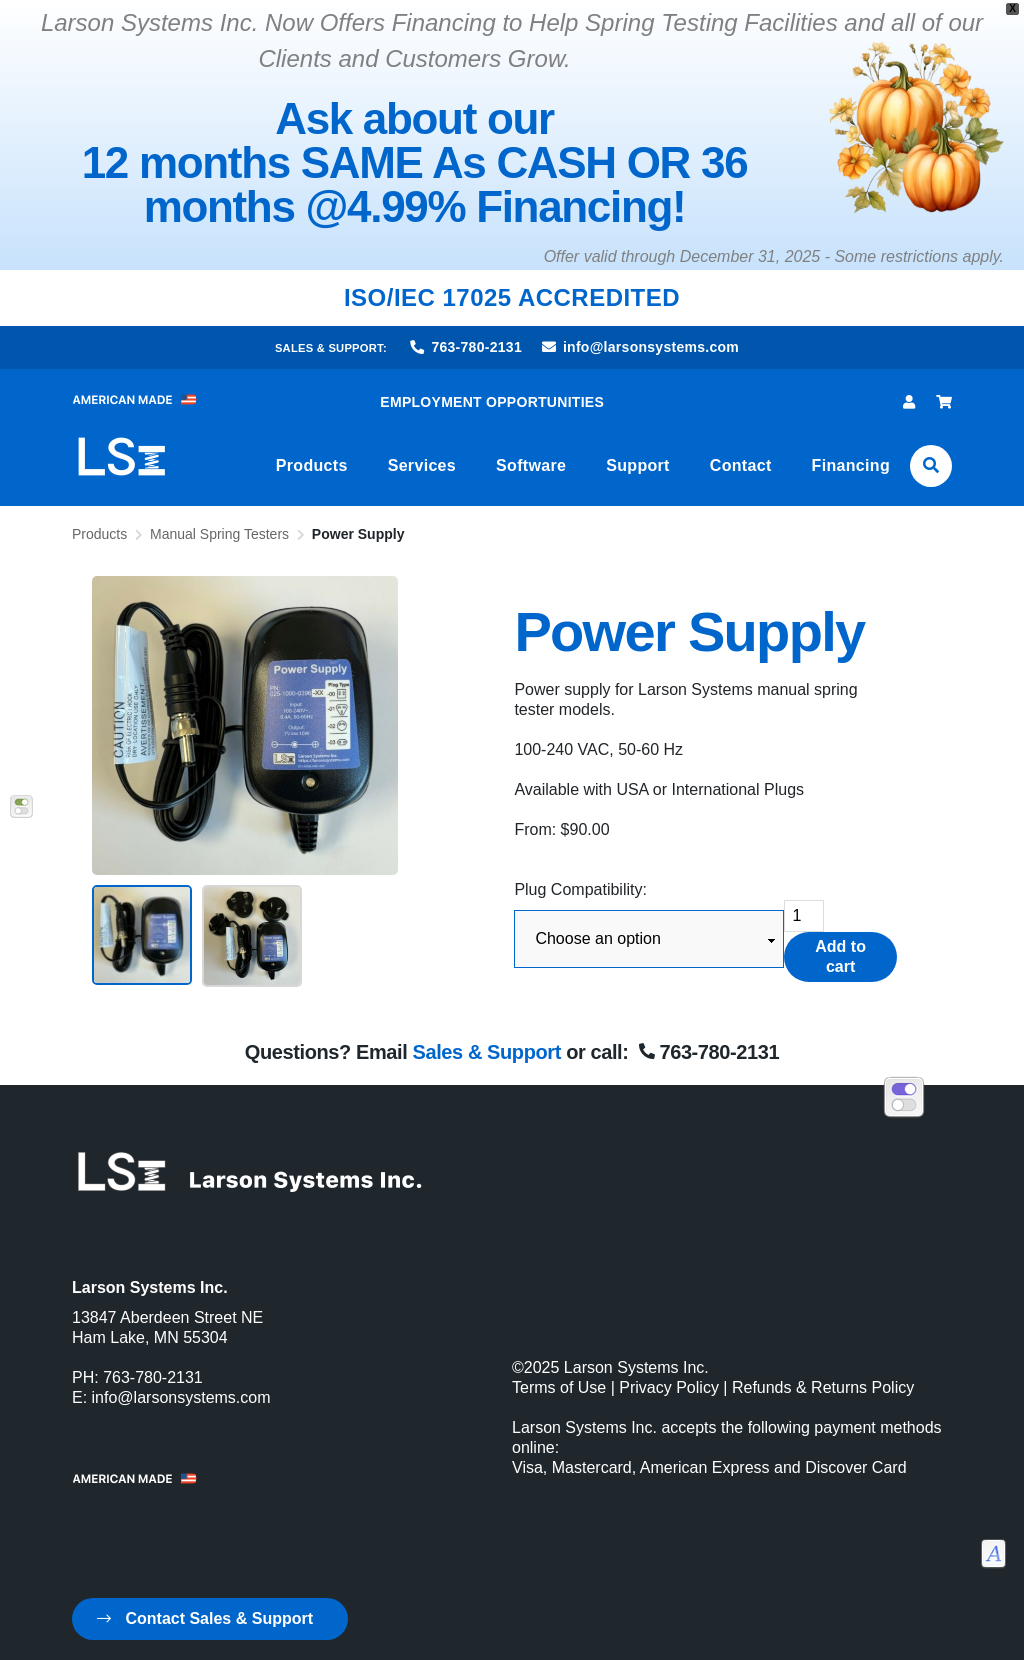  What do you see at coordinates (21, 806) in the screenshot?
I see `open system settings or preferences` at bounding box center [21, 806].